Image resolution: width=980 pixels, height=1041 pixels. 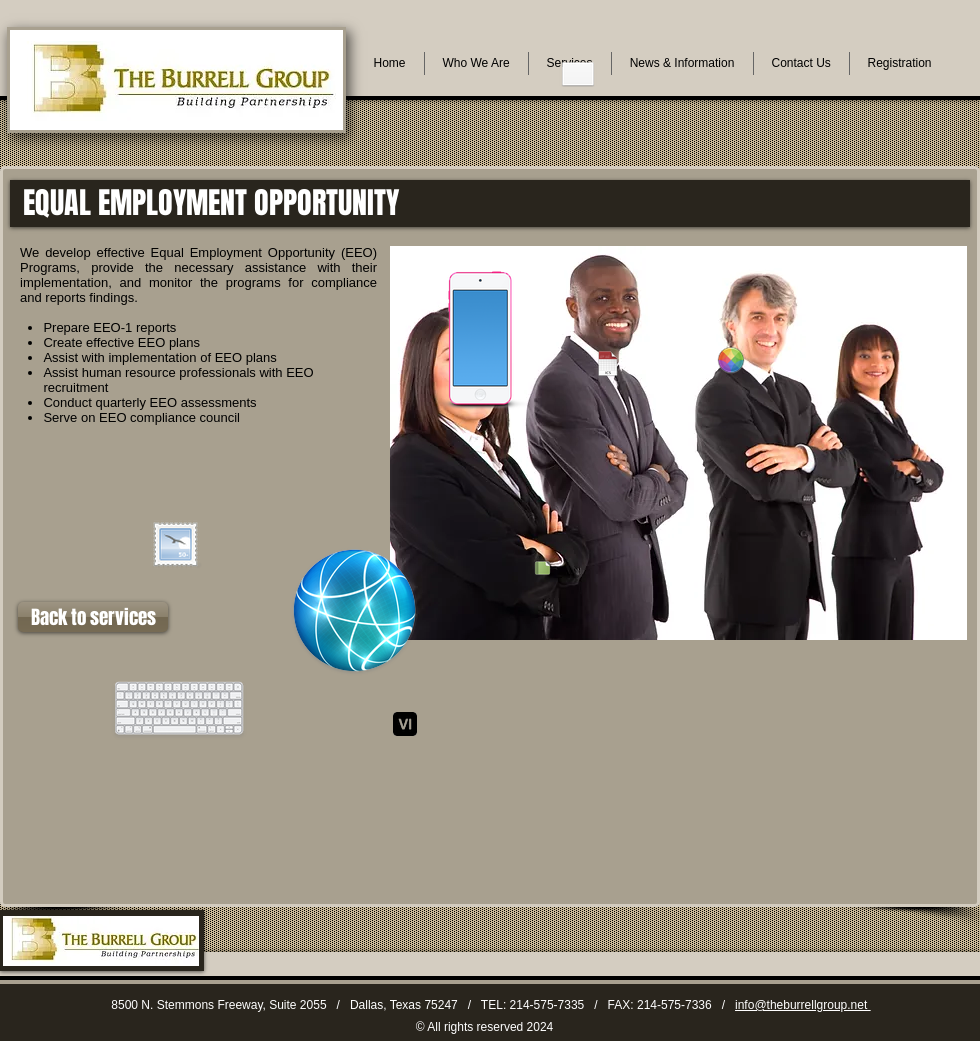 I want to click on open or import an ICS calendar file, so click(x=608, y=364).